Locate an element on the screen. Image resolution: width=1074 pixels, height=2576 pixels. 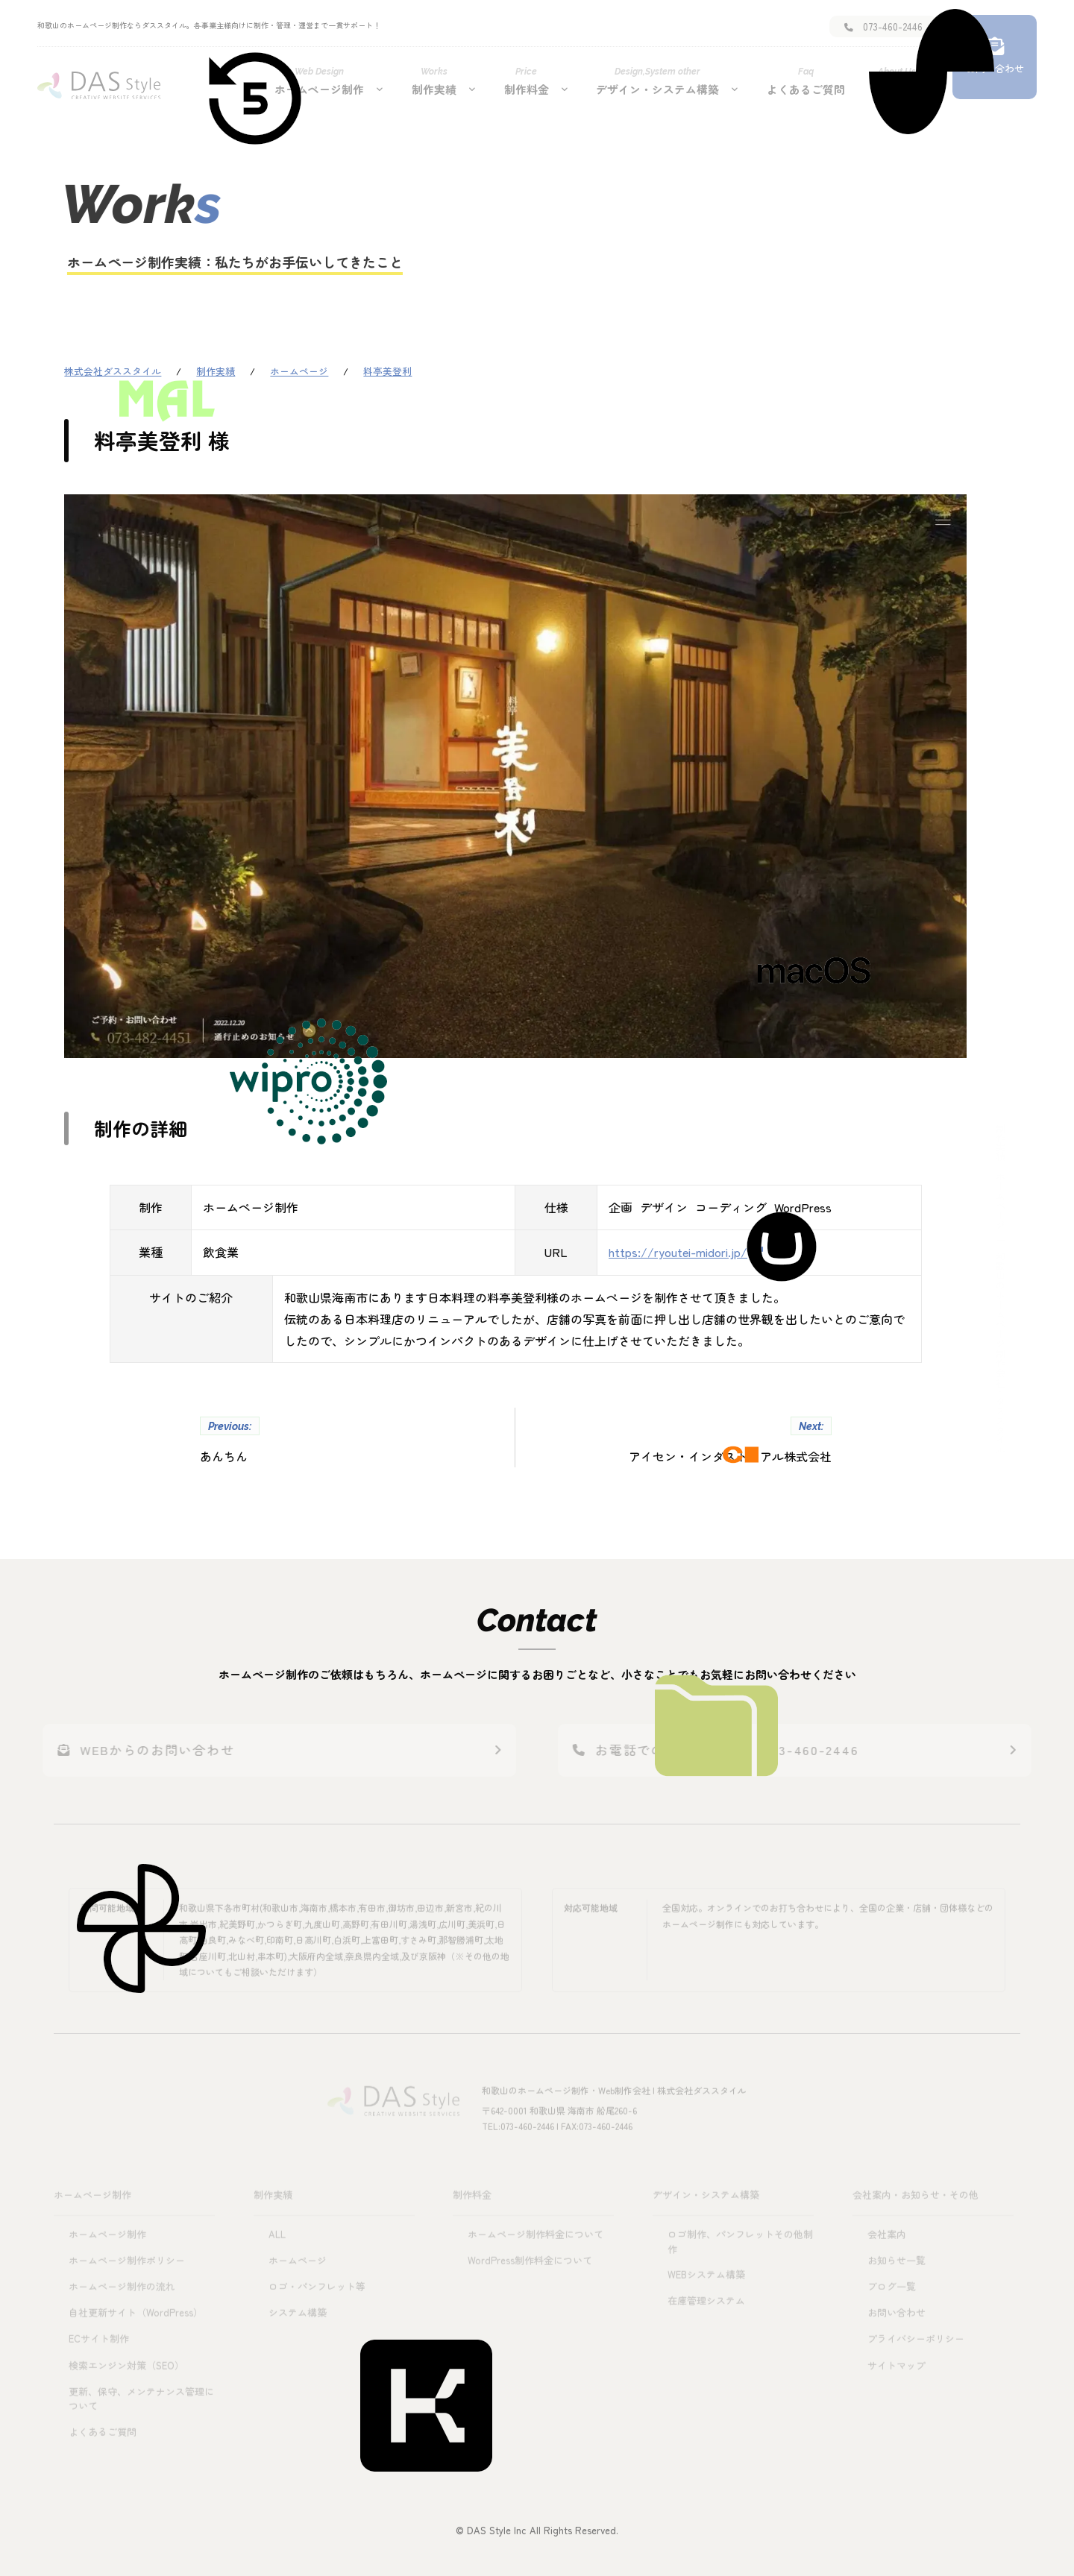
visit the Wipro website or services is located at coordinates (308, 1081).